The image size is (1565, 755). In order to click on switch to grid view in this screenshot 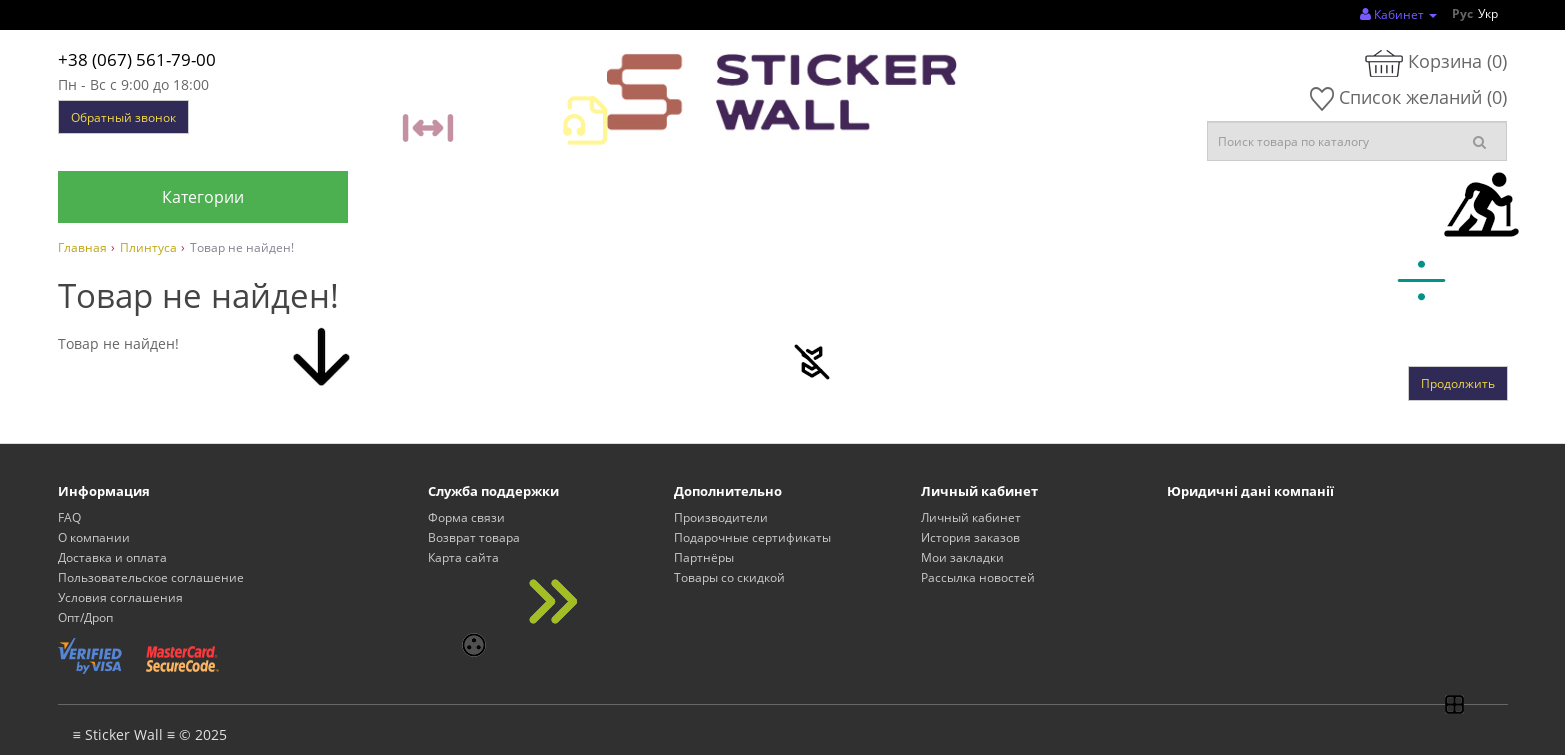, I will do `click(1454, 704)`.